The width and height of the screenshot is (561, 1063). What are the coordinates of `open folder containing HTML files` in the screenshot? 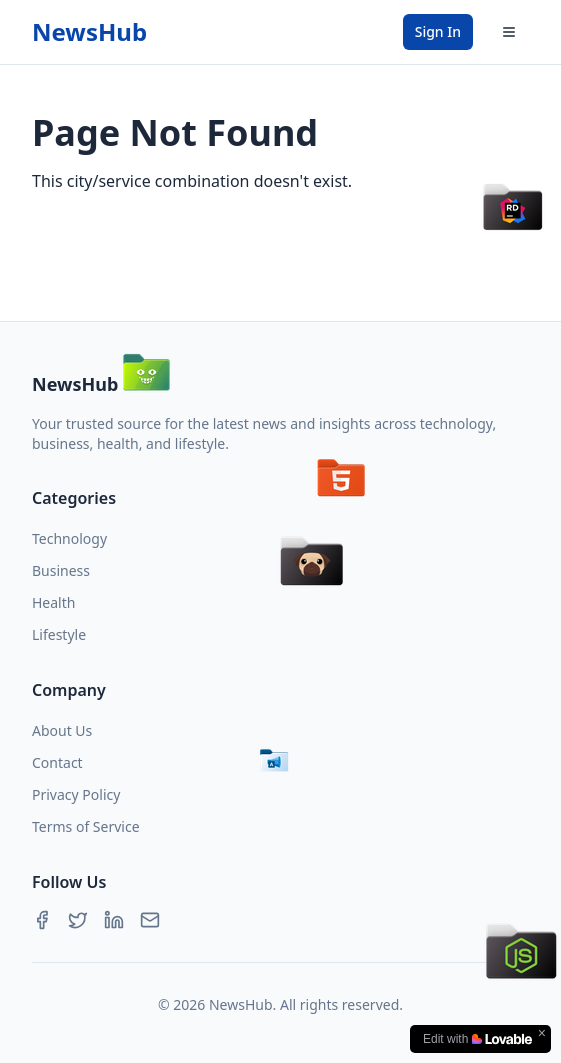 It's located at (341, 479).